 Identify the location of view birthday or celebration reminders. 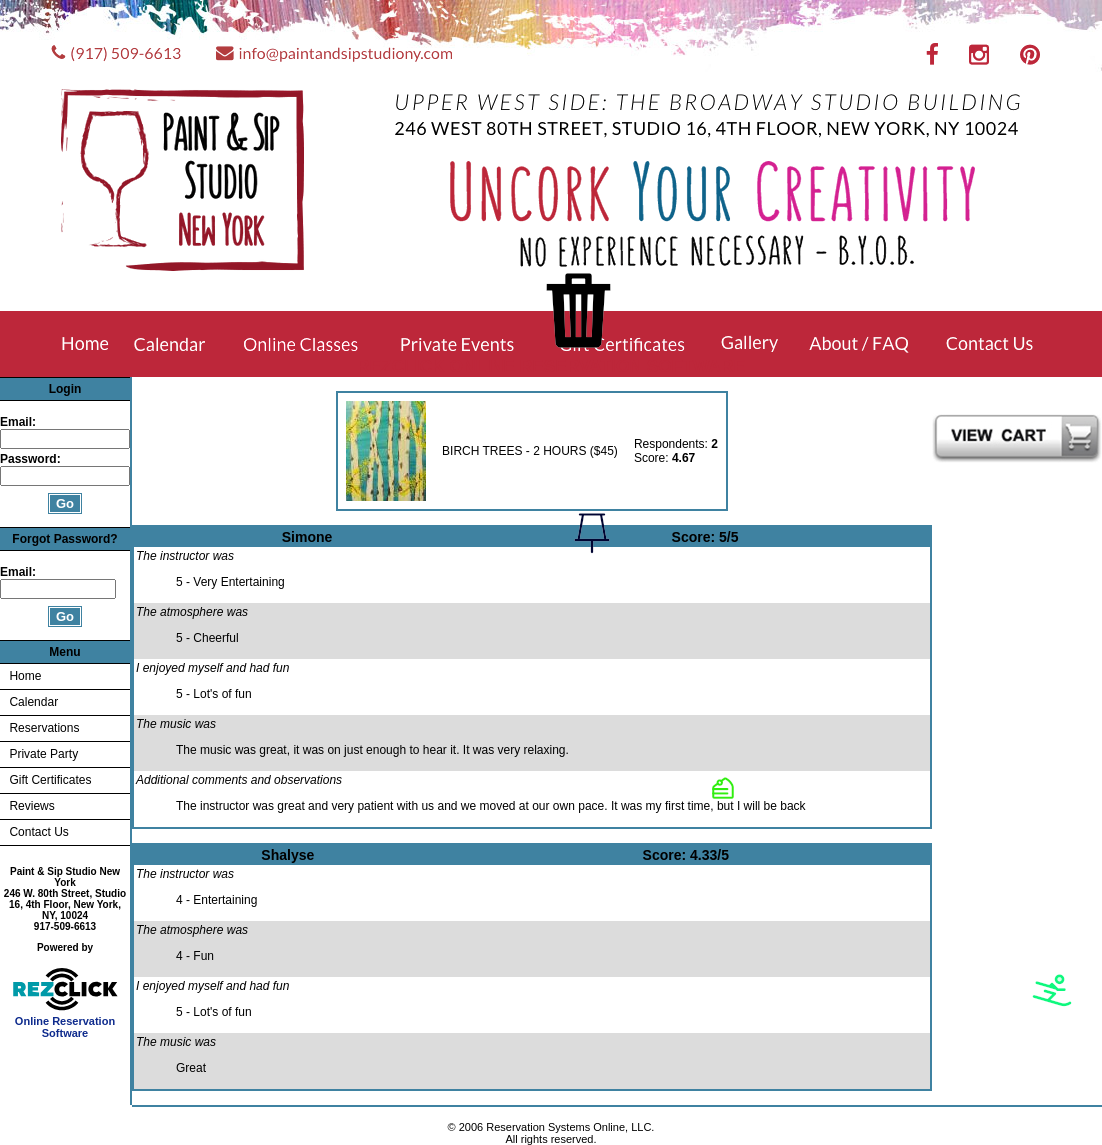
(723, 788).